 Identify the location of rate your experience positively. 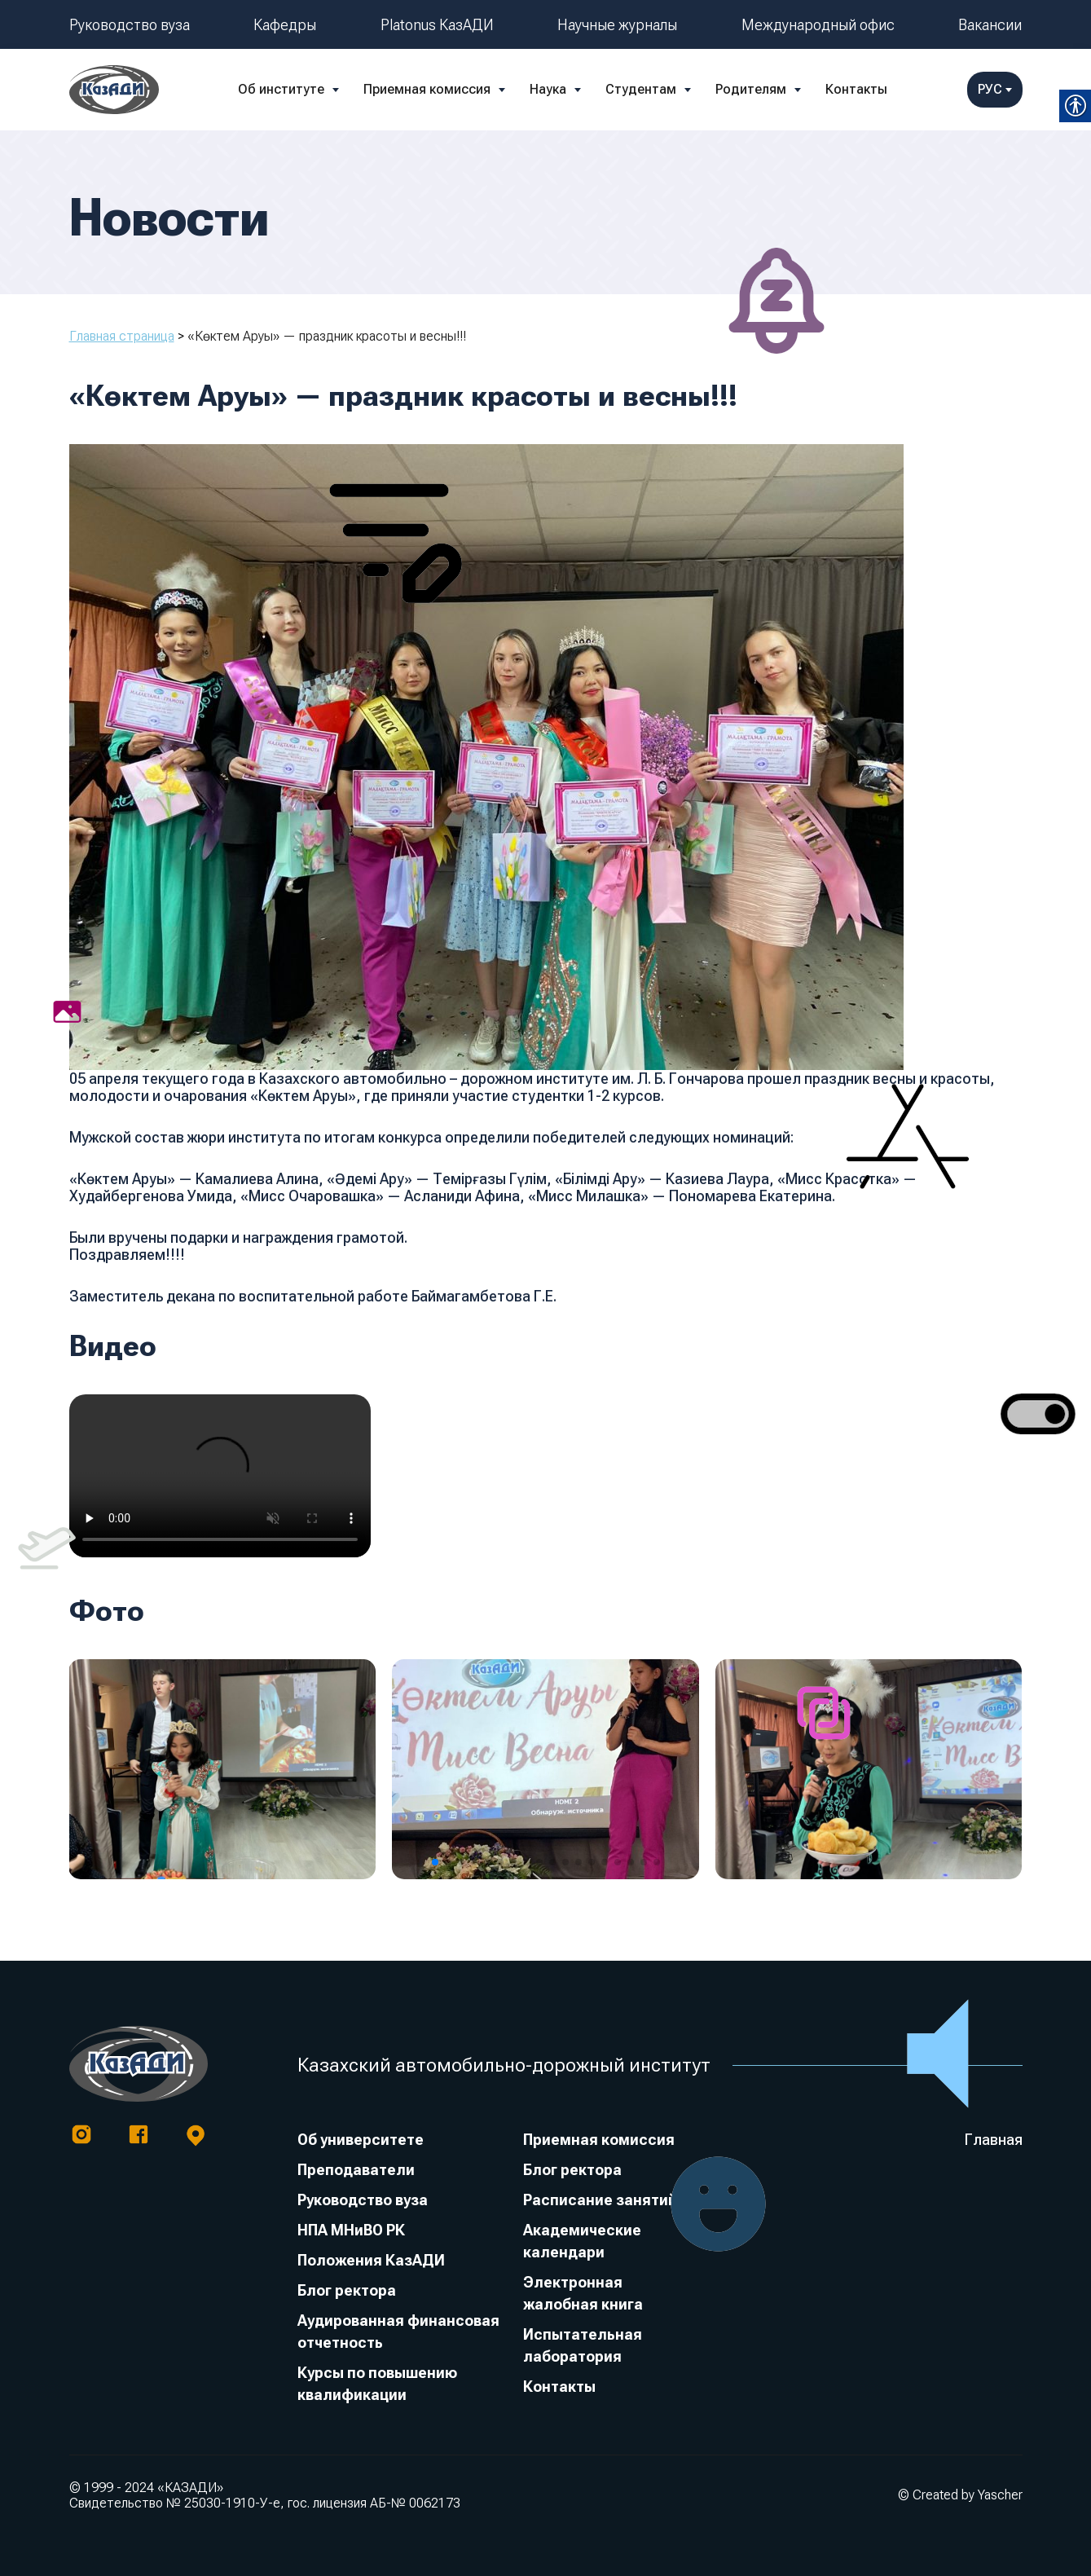
(718, 2204).